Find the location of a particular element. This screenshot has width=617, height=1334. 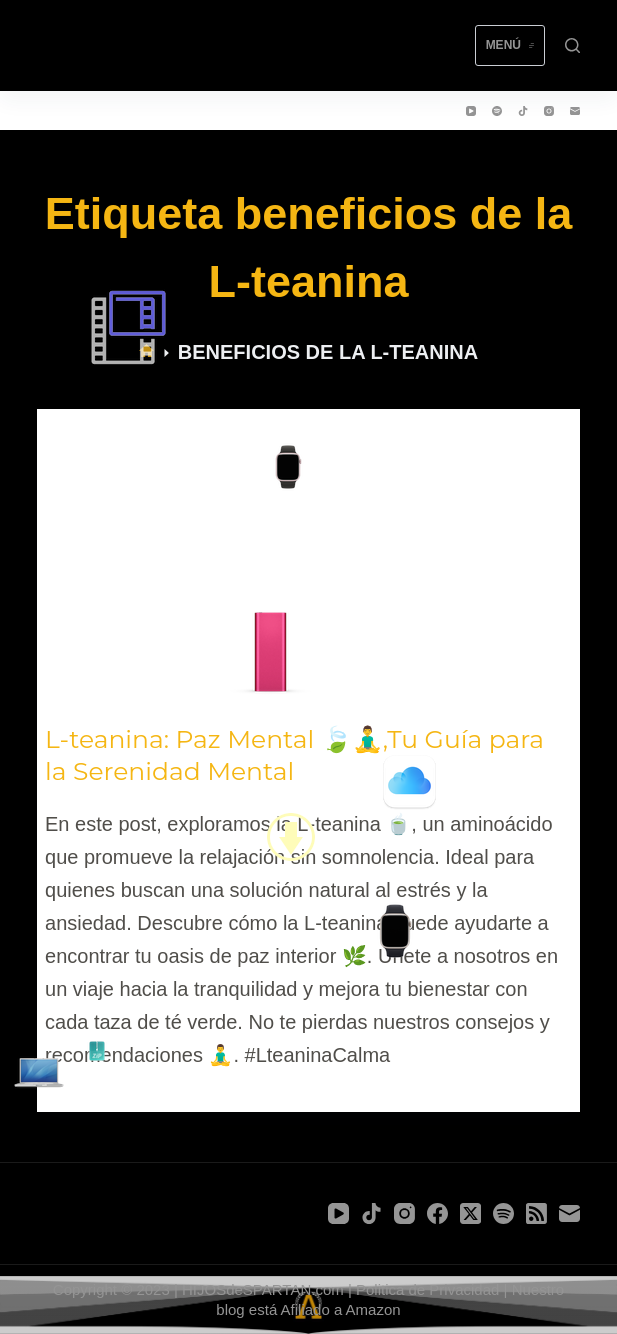

filter media library content is located at coordinates (128, 327).